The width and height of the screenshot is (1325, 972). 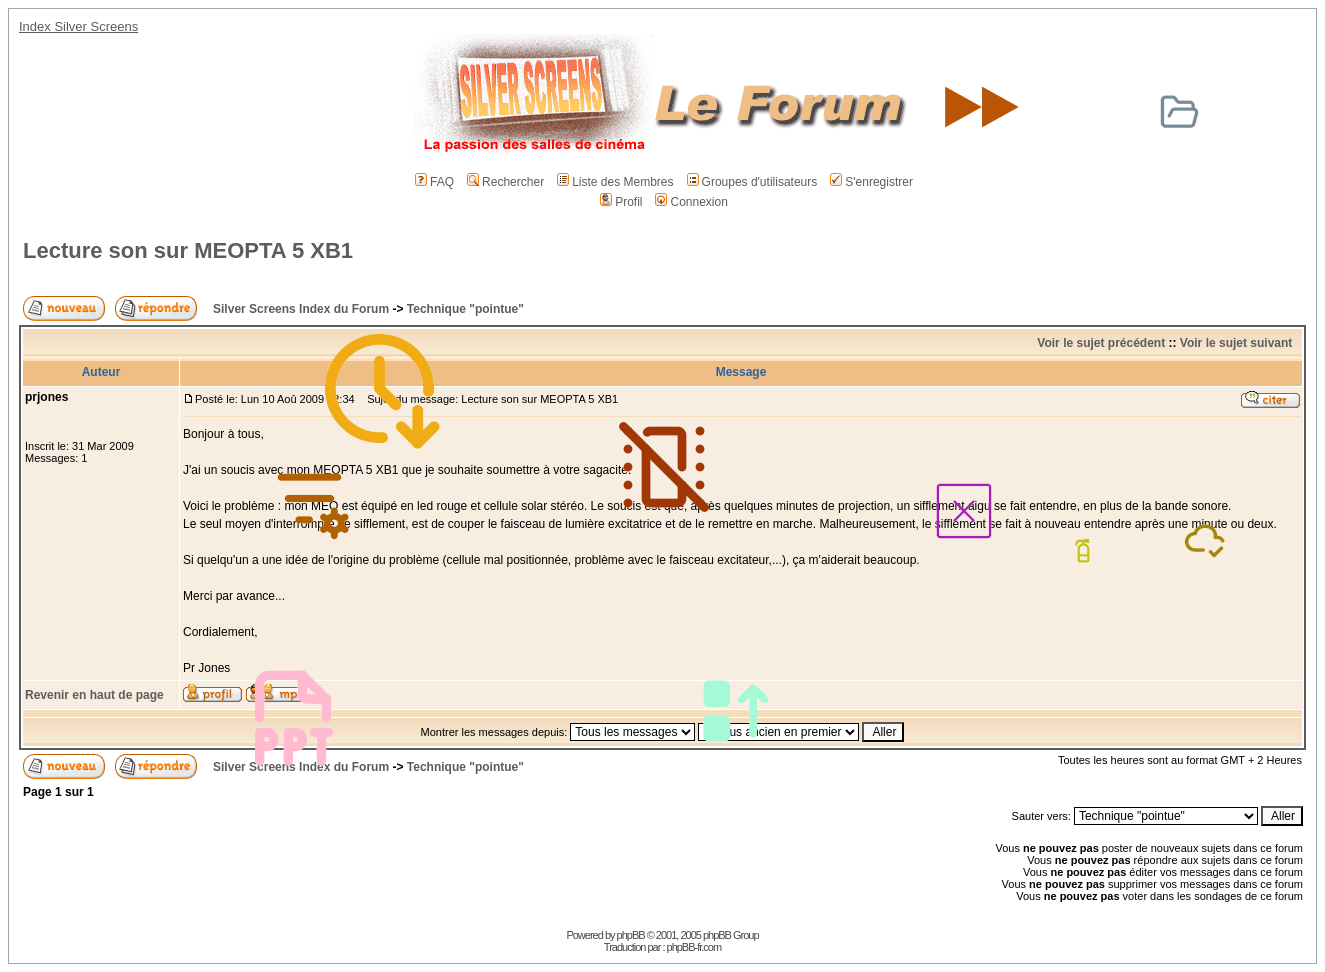 I want to click on skip to next track or media, so click(x=982, y=107).